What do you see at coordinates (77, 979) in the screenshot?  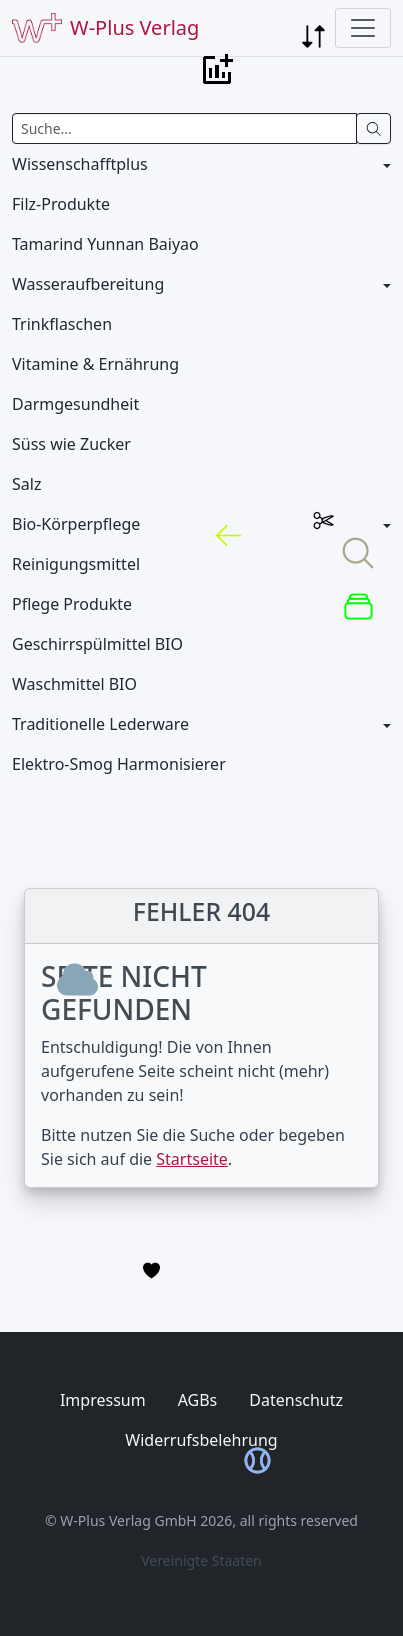 I see `cloud storage or sync status` at bounding box center [77, 979].